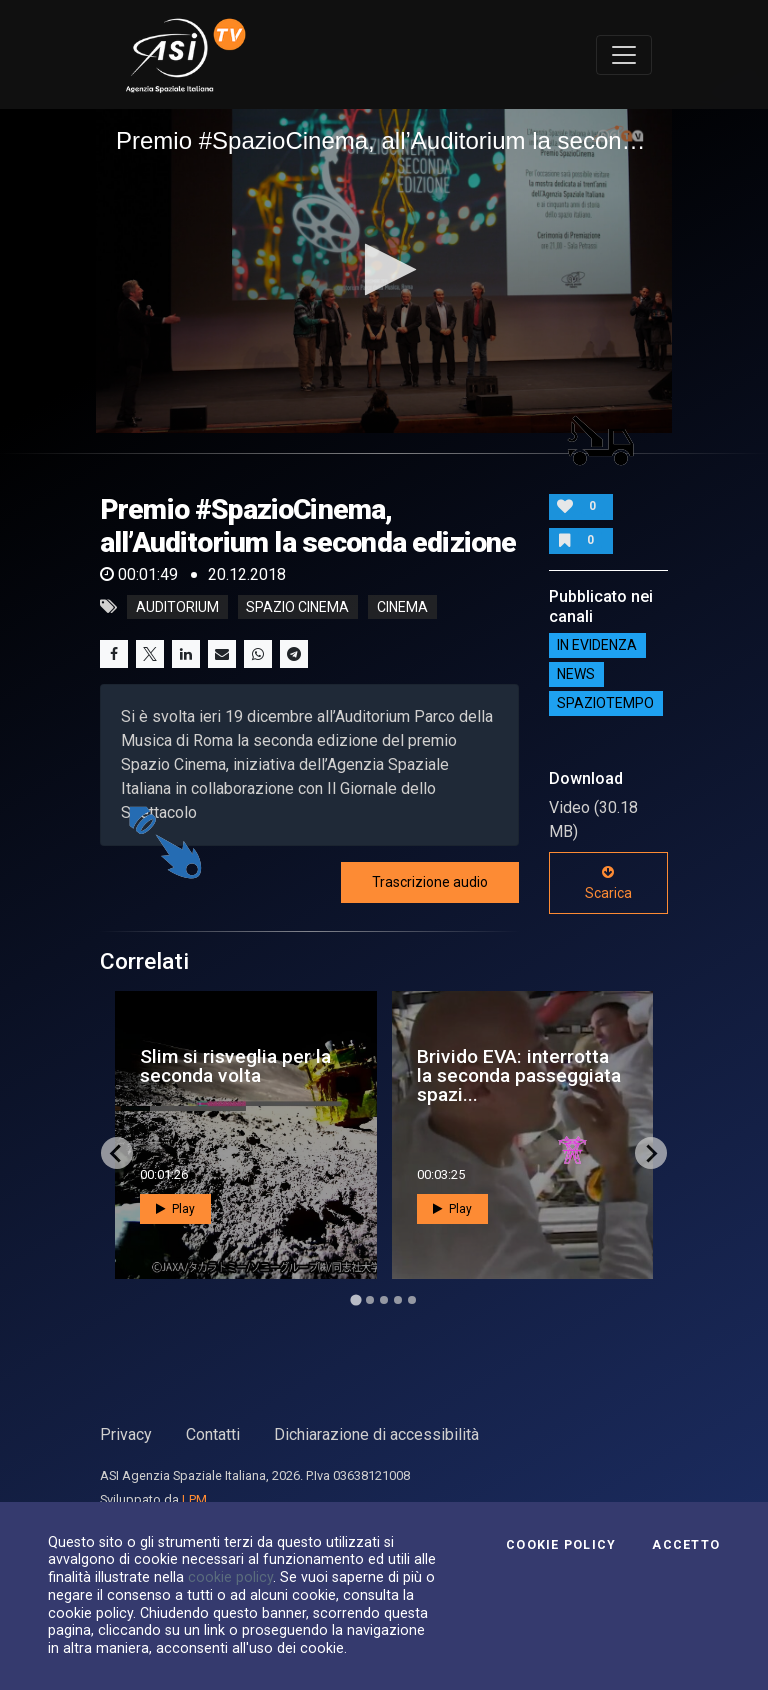 This screenshot has height=1690, width=768. Describe the element at coordinates (165, 842) in the screenshot. I see `fire projectile or launch attack` at that location.